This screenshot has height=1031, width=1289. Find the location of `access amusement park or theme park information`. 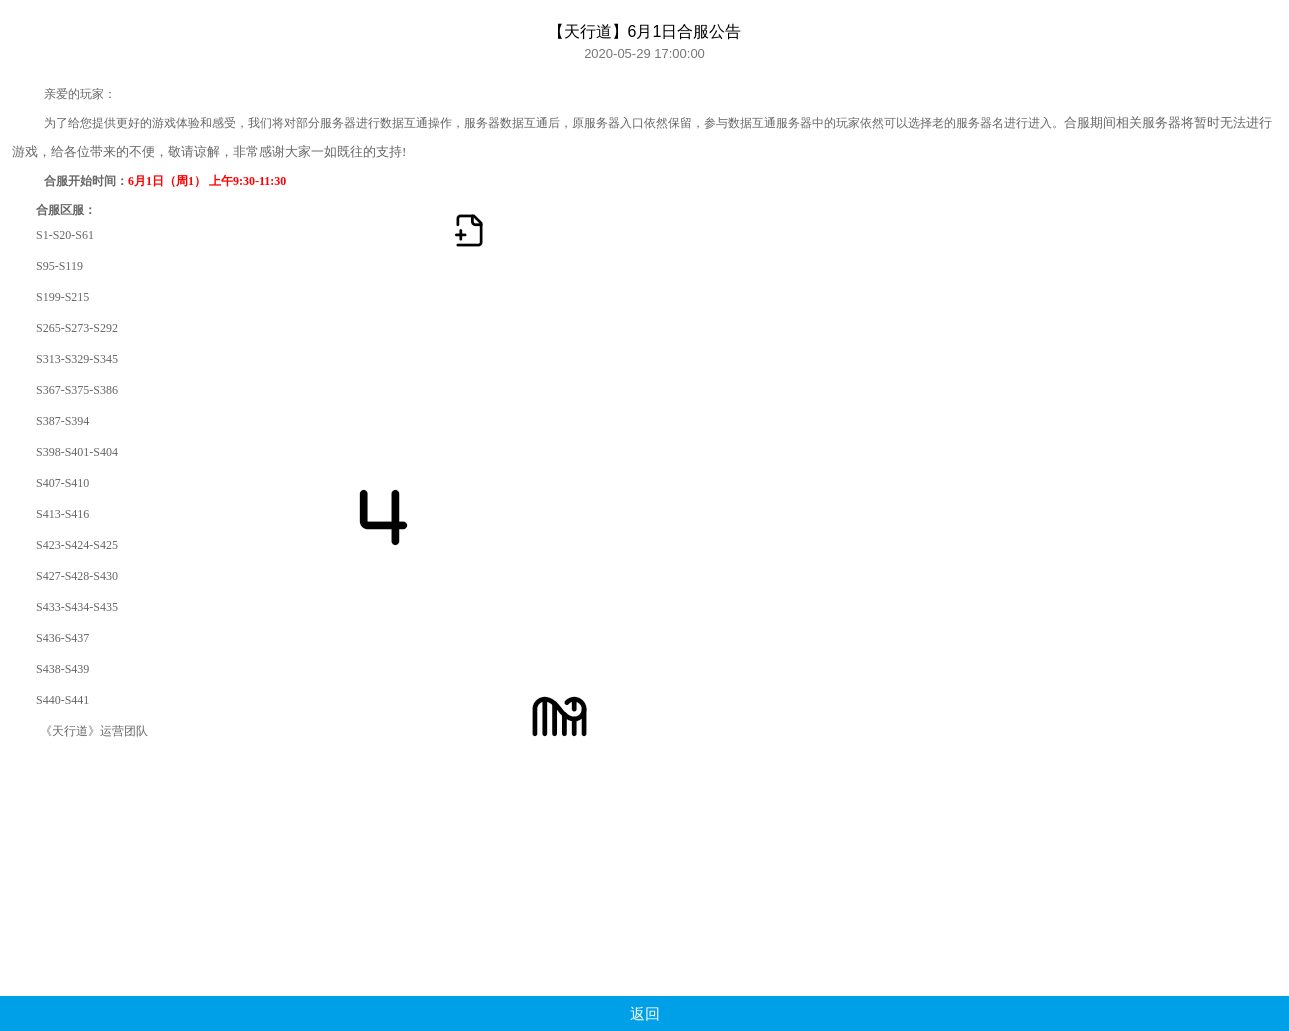

access amusement park or theme park information is located at coordinates (559, 716).